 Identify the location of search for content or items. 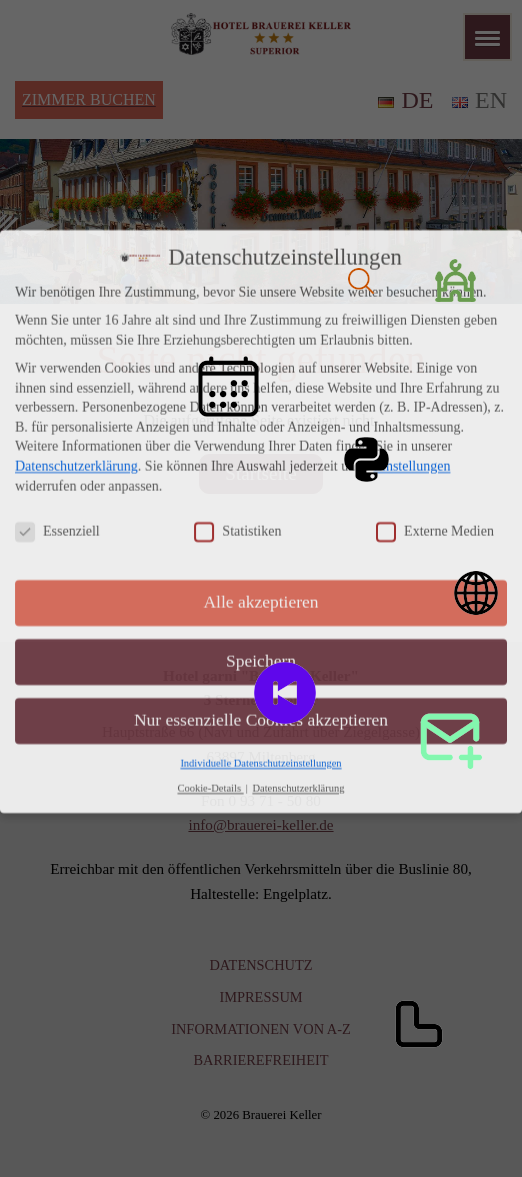
(361, 281).